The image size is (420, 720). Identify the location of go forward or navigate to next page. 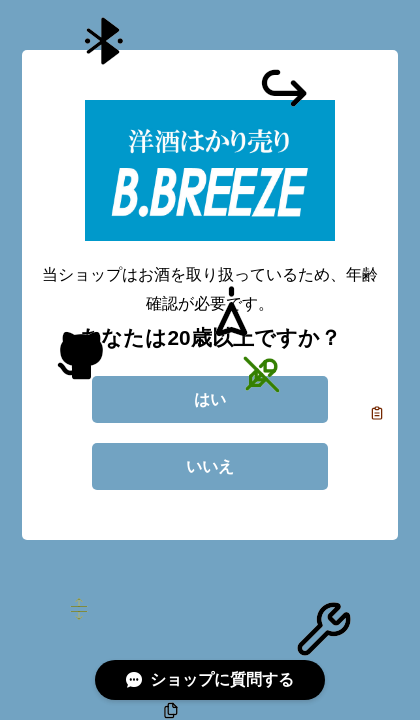
(285, 85).